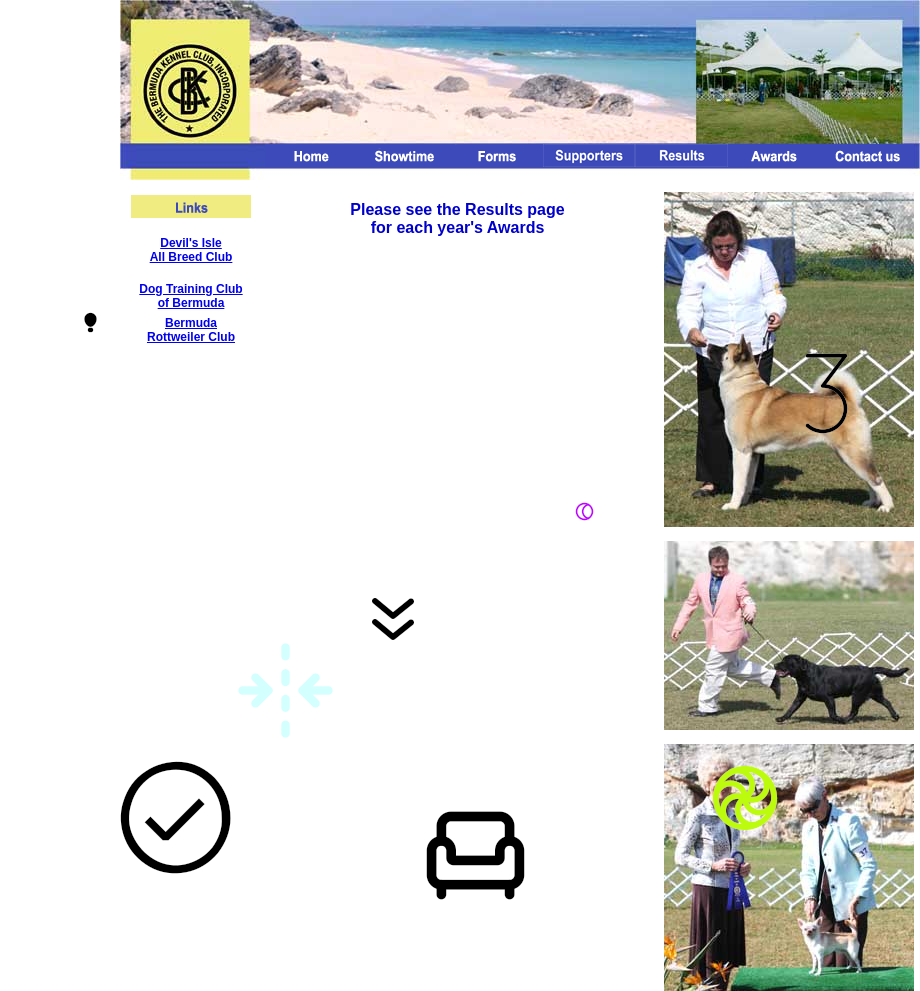 This screenshot has width=920, height=991. I want to click on expand content or show more items, so click(393, 619).